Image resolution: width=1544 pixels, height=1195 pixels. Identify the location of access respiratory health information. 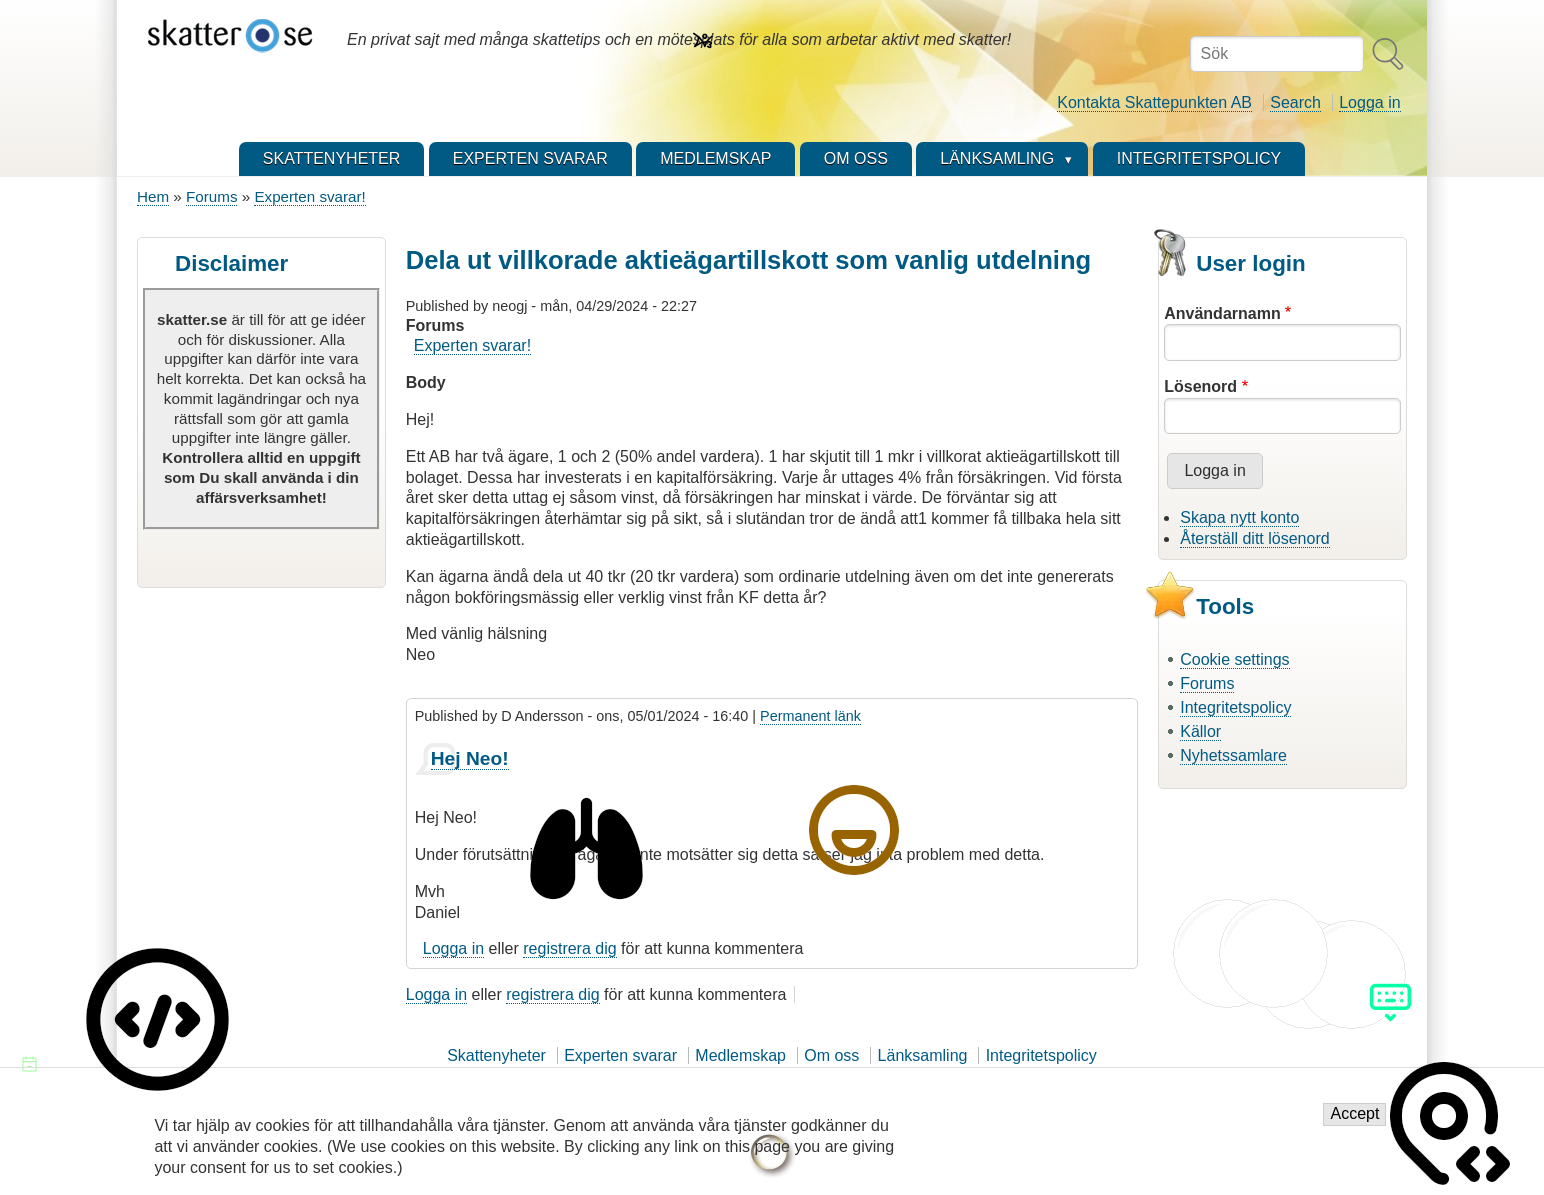
(586, 848).